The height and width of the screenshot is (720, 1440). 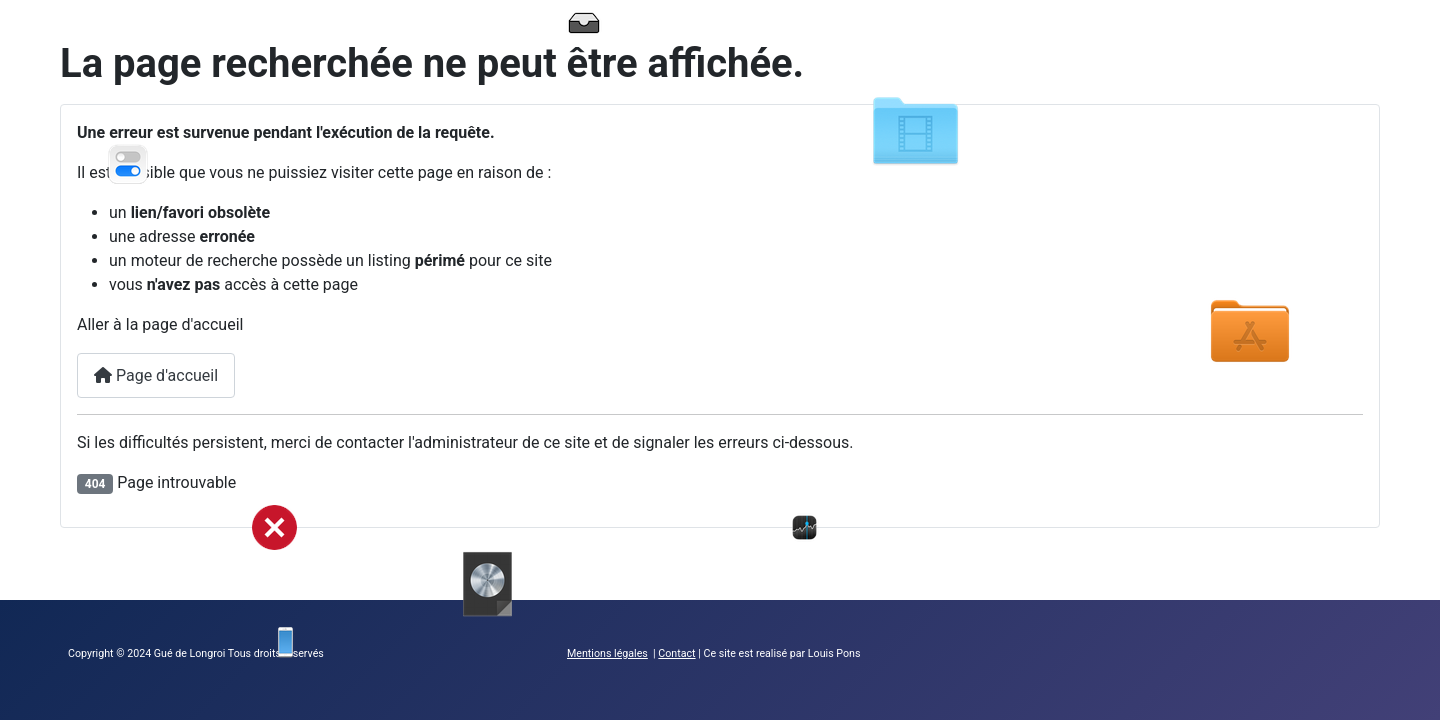 What do you see at coordinates (1250, 331) in the screenshot?
I see `open templates folder` at bounding box center [1250, 331].